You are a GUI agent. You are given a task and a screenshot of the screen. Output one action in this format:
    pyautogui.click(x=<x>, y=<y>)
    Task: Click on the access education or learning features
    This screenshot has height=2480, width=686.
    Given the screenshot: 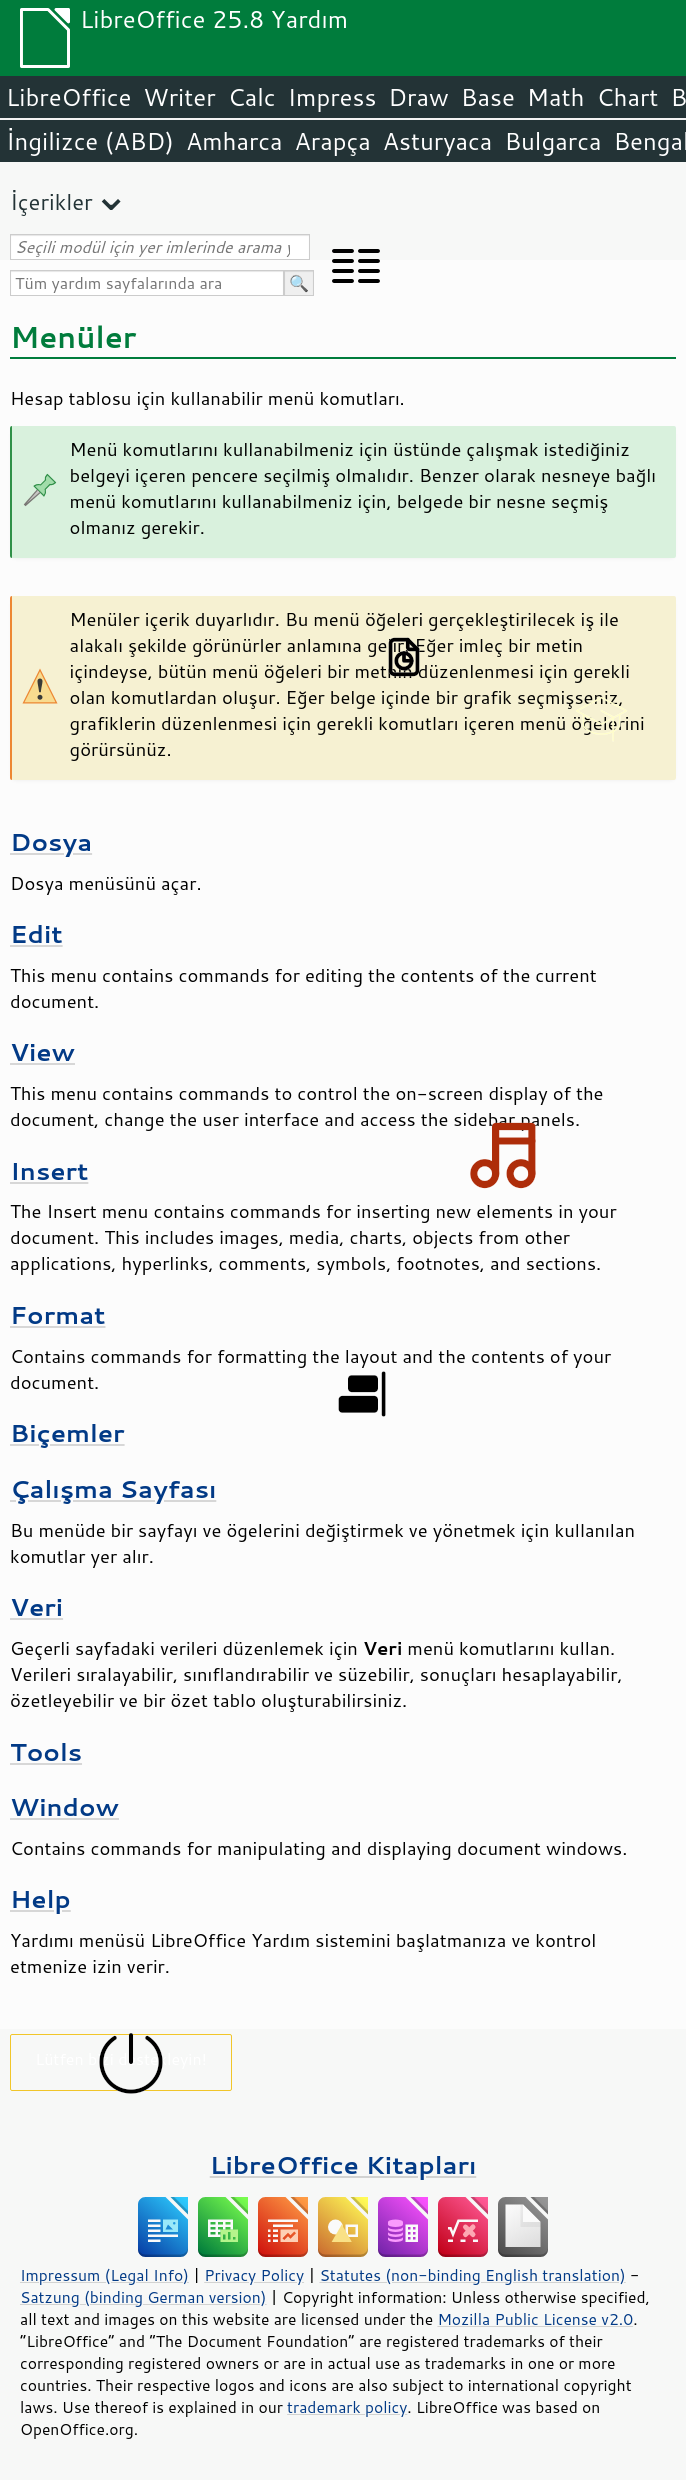 What is the action you would take?
    pyautogui.click(x=601, y=717)
    